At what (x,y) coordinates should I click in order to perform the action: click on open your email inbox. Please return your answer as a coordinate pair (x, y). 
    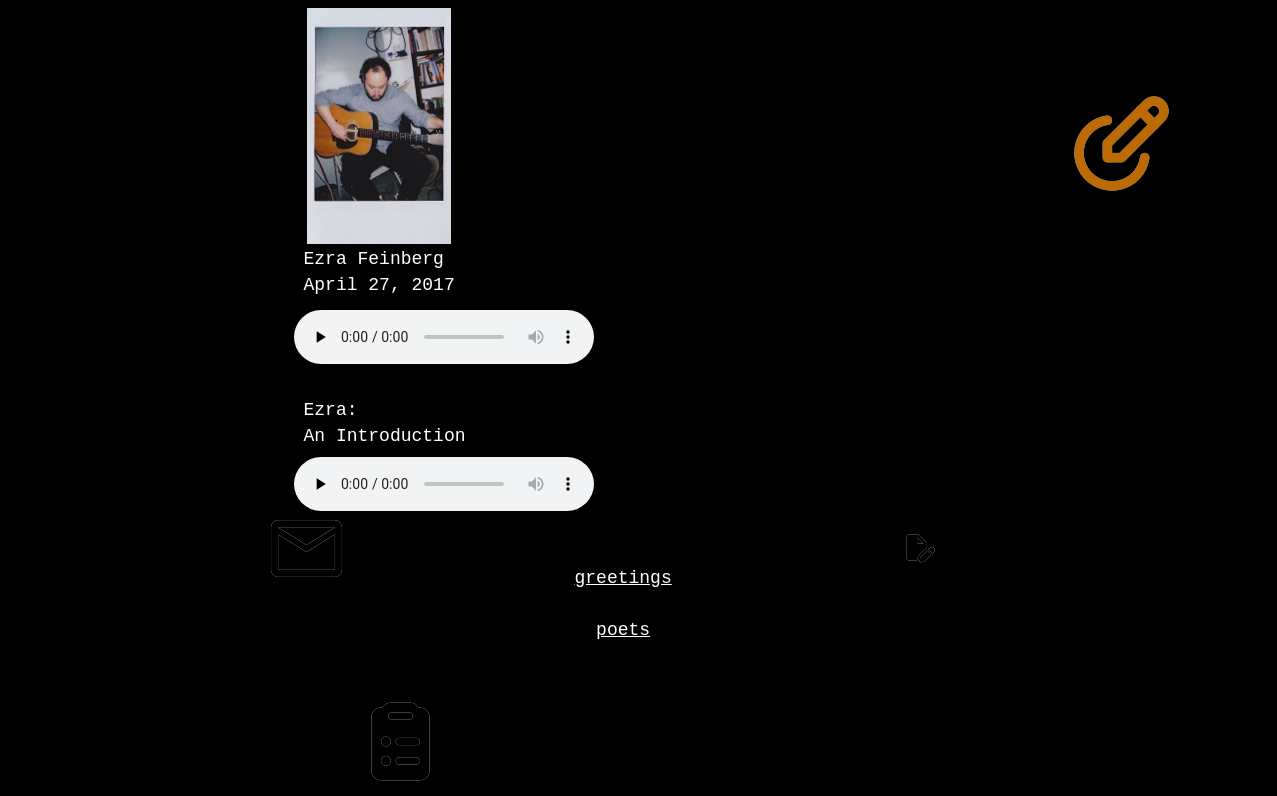
    Looking at the image, I should click on (306, 548).